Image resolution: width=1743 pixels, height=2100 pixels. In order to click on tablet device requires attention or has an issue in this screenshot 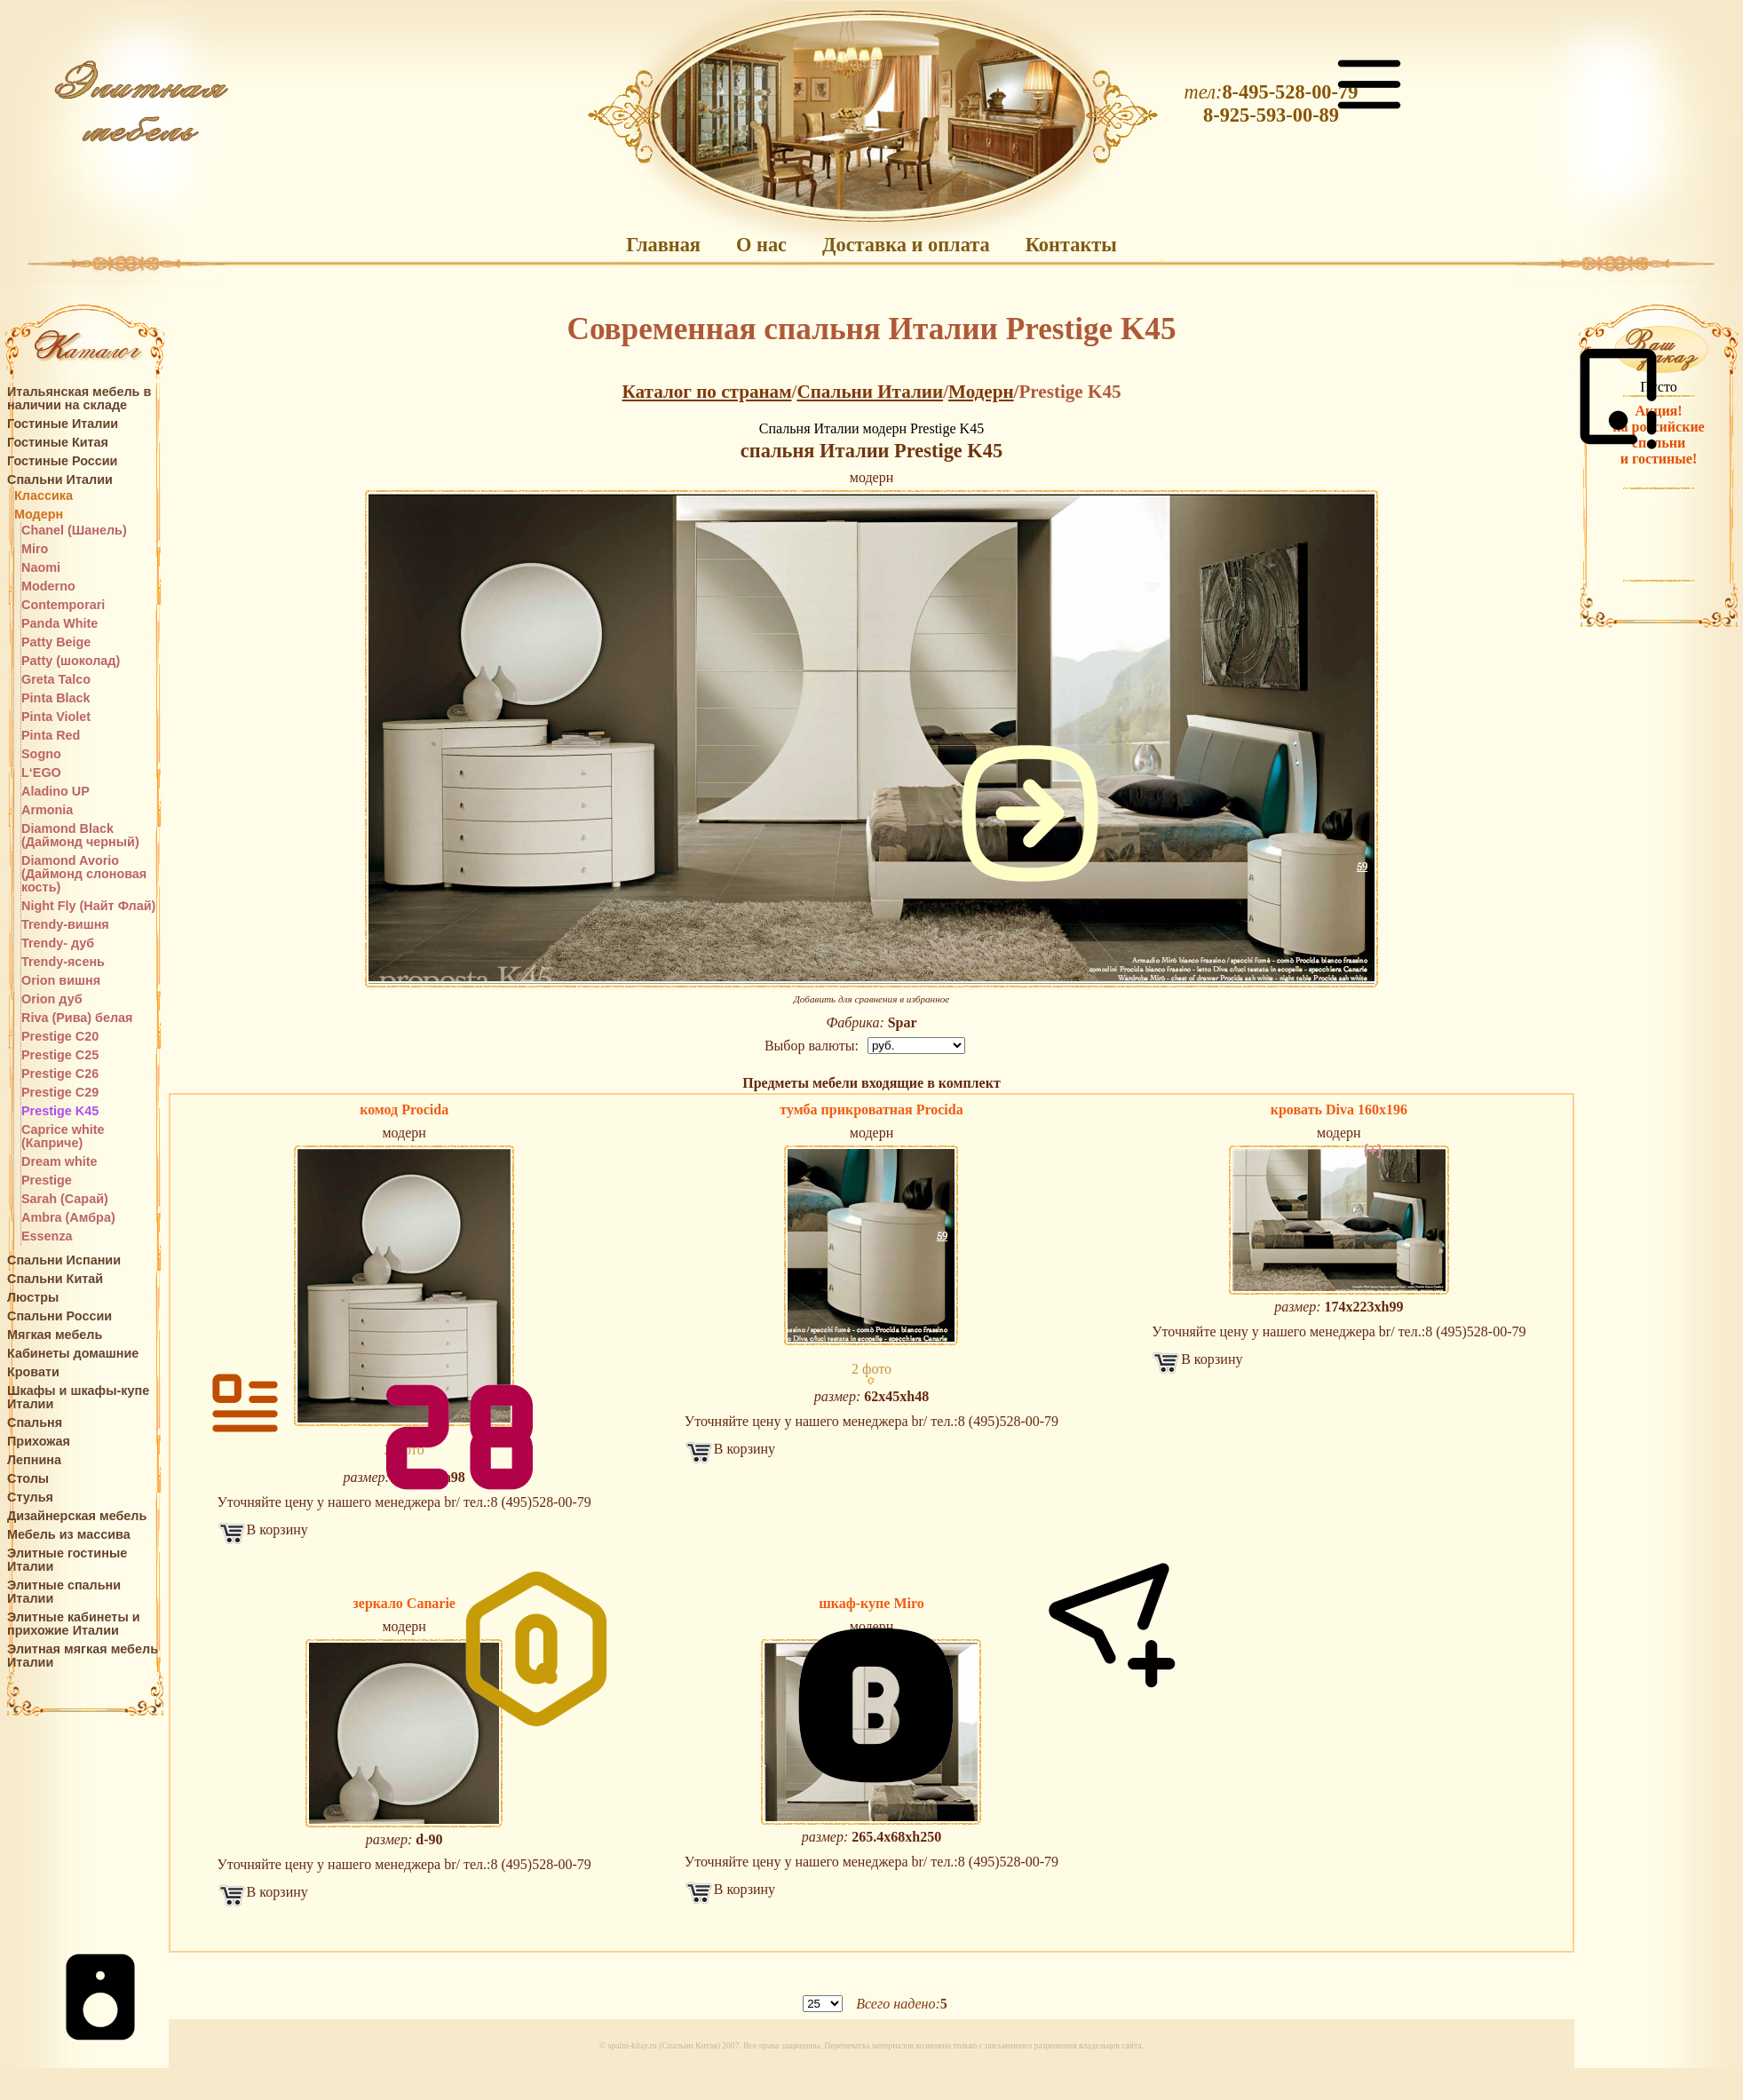, I will do `click(1618, 396)`.